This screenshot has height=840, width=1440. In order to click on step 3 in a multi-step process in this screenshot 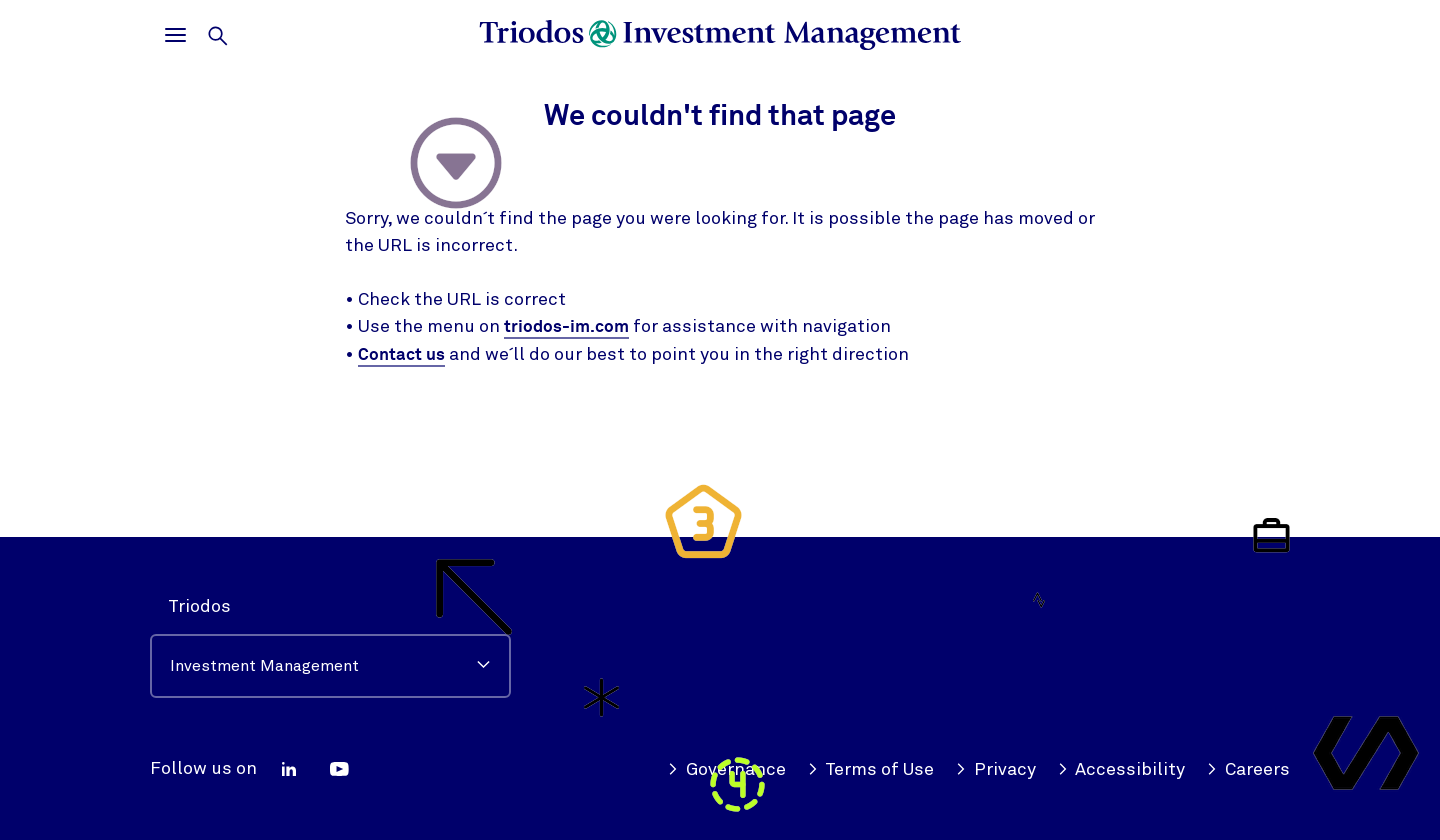, I will do `click(703, 523)`.